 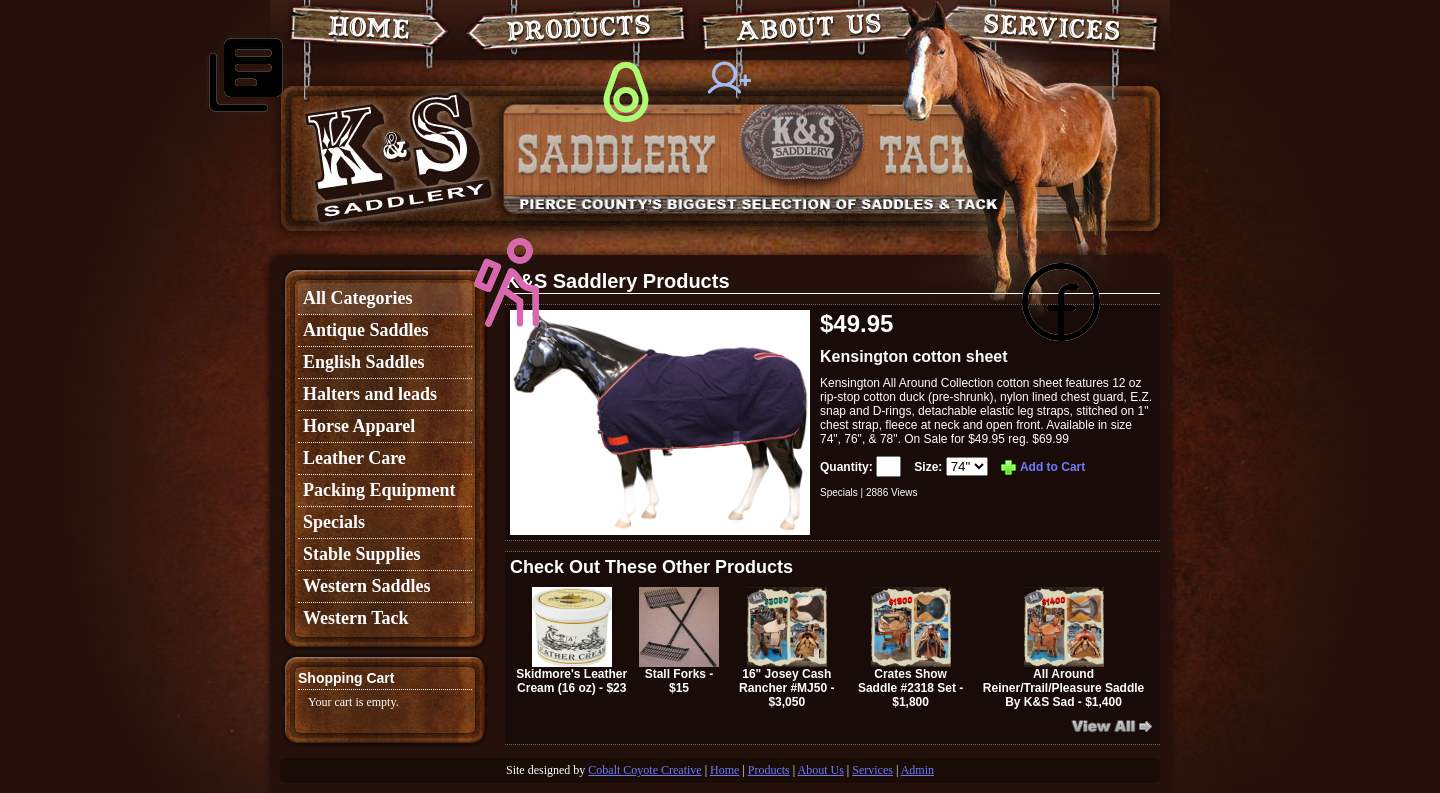 What do you see at coordinates (728, 79) in the screenshot?
I see `add a new user or contact` at bounding box center [728, 79].